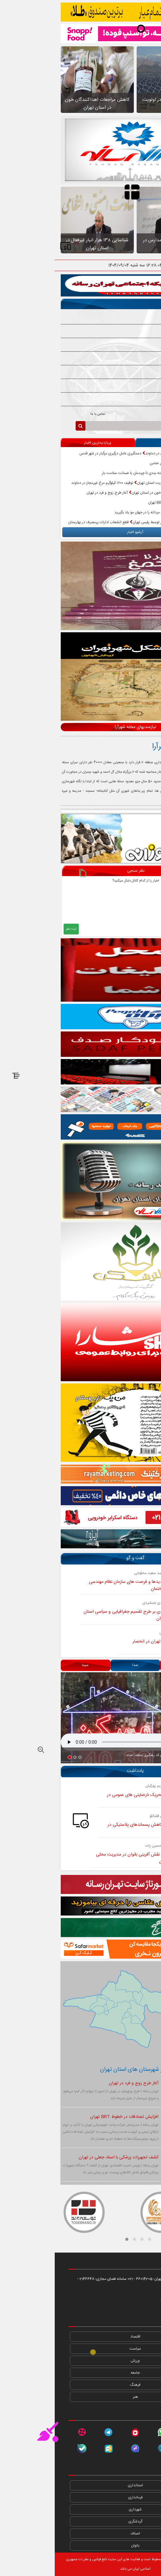 Image resolution: width=161 pixels, height=2576 pixels. I want to click on access remote desktop connections, so click(81, 1820).